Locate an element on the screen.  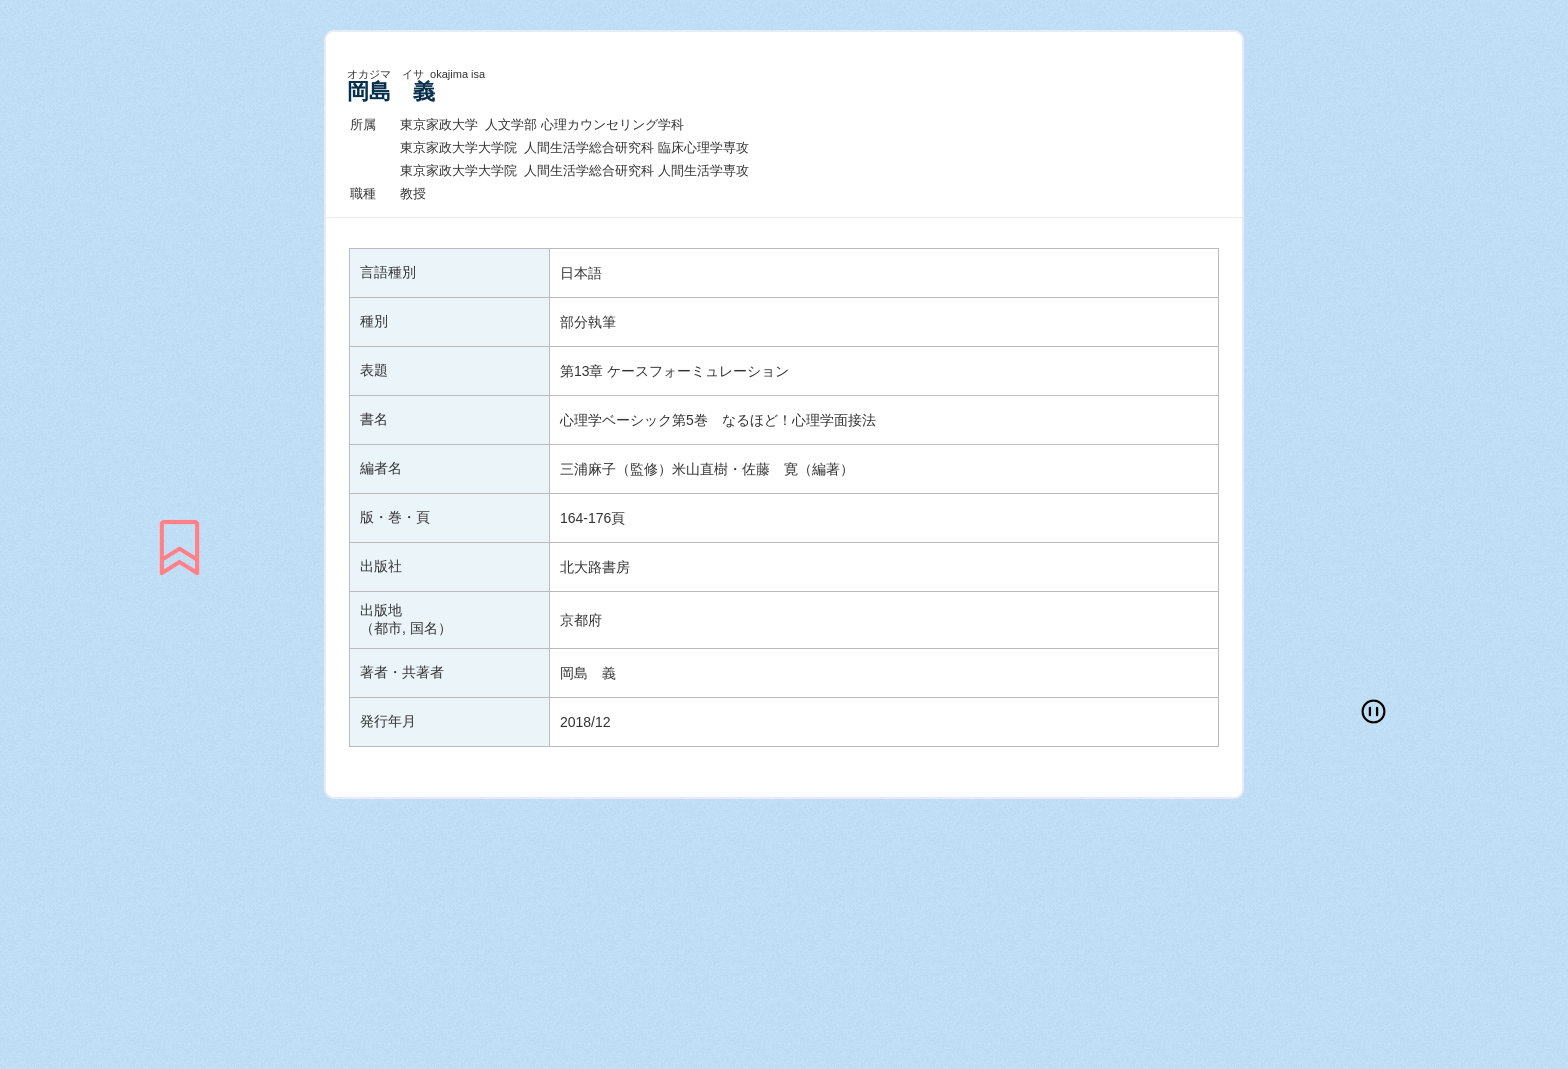
pause media playback is located at coordinates (1373, 711).